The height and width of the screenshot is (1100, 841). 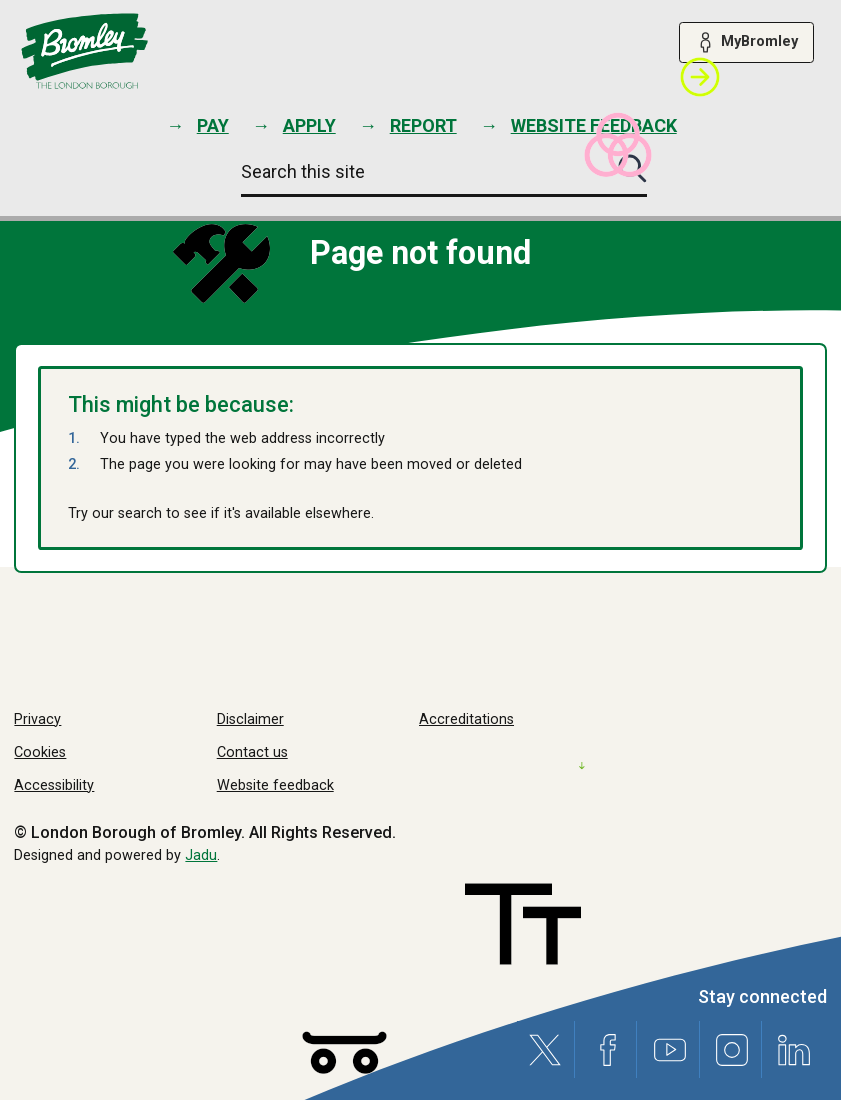 I want to click on scroll down or view more content, so click(x=582, y=766).